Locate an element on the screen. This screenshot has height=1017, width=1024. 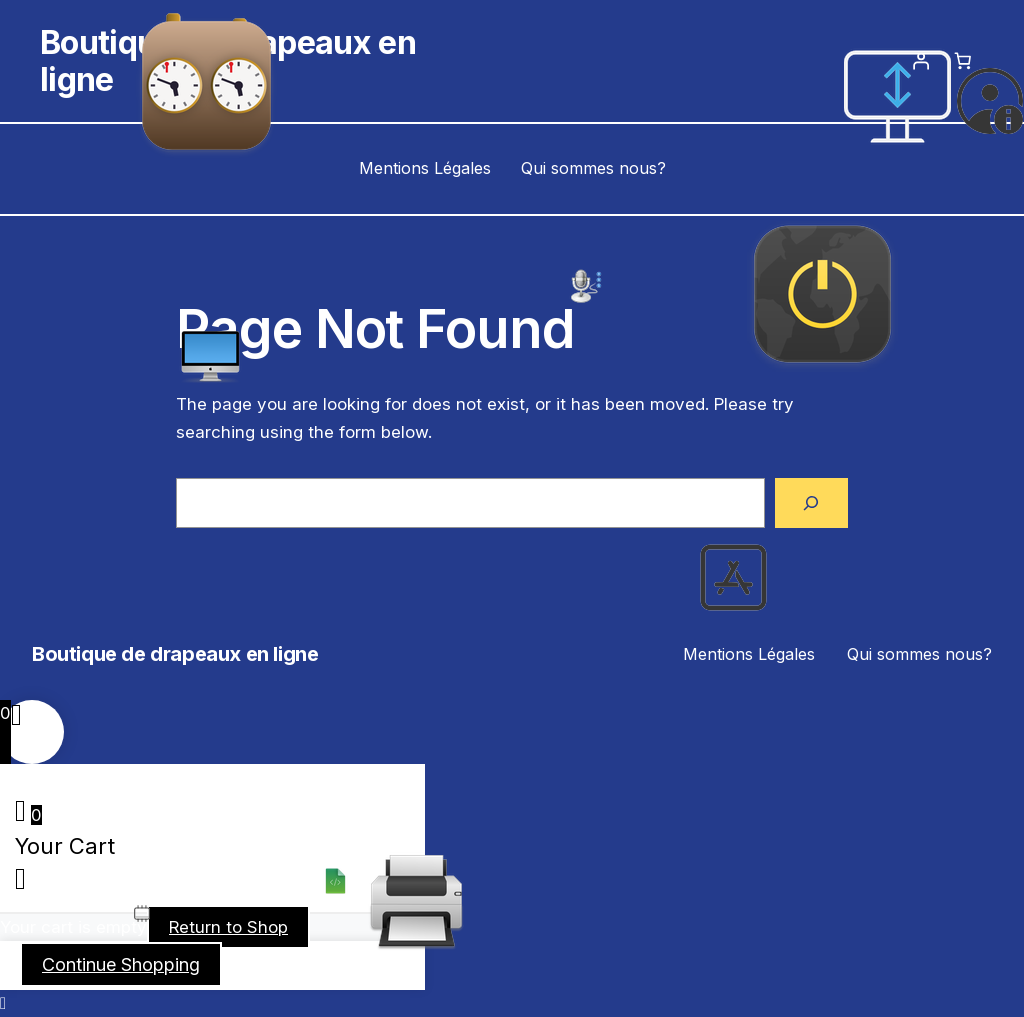
open the app store is located at coordinates (733, 577).